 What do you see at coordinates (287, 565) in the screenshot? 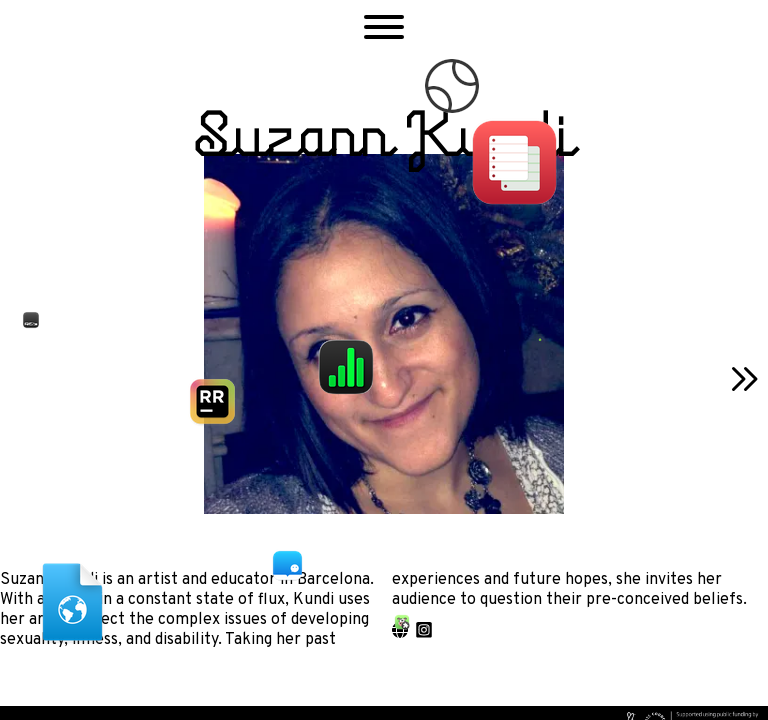
I see `open the weread app` at bounding box center [287, 565].